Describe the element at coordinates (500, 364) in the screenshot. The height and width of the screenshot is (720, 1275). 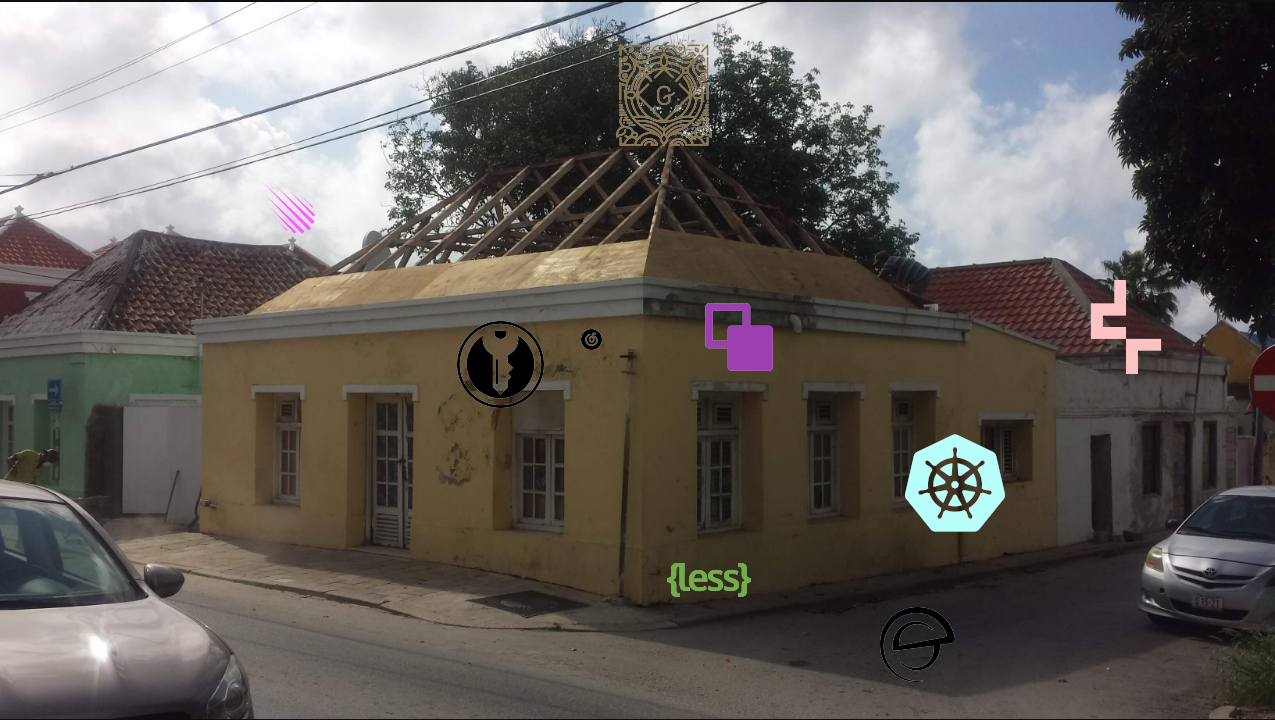
I see `open keepassxc password manager` at that location.